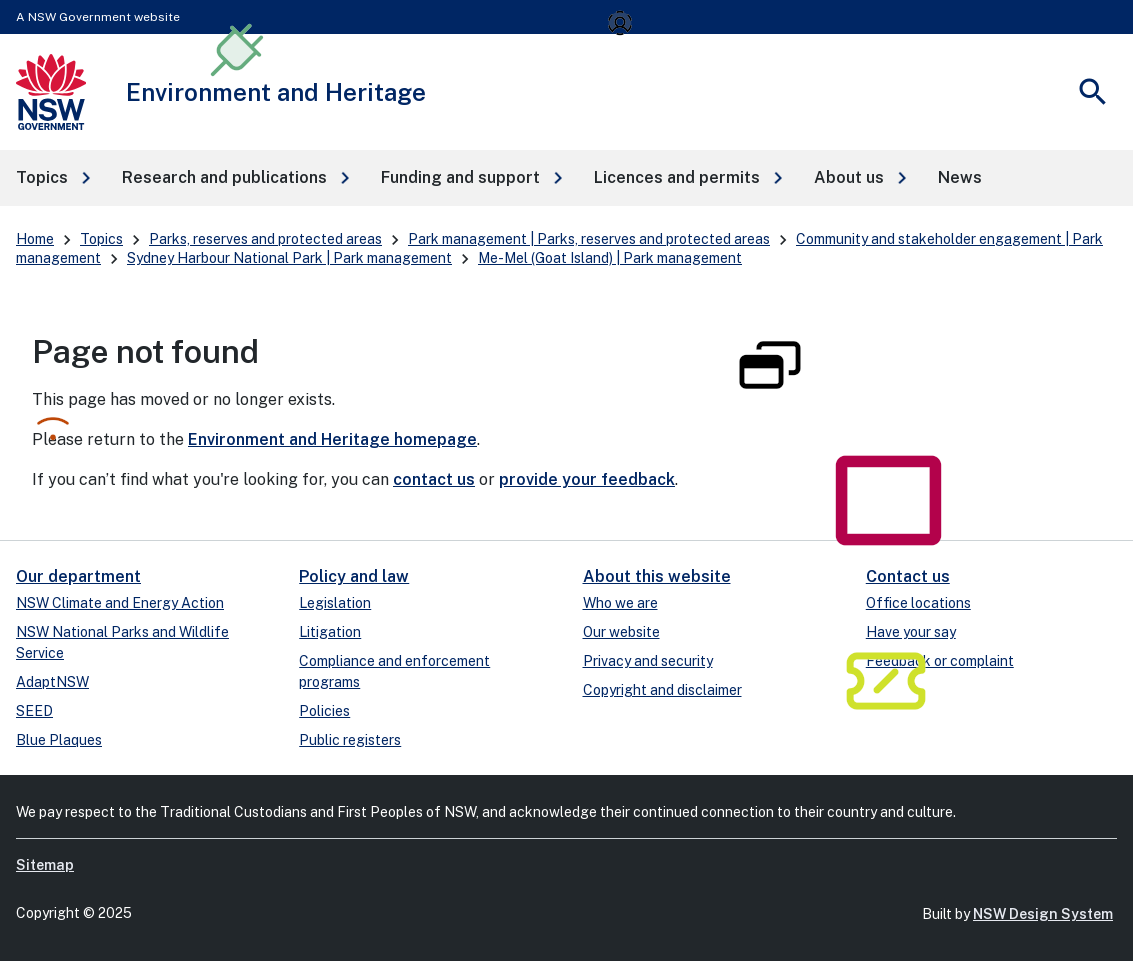 Image resolution: width=1133 pixels, height=961 pixels. What do you see at coordinates (53, 410) in the screenshot?
I see `indicates weak wifi signal strength` at bounding box center [53, 410].